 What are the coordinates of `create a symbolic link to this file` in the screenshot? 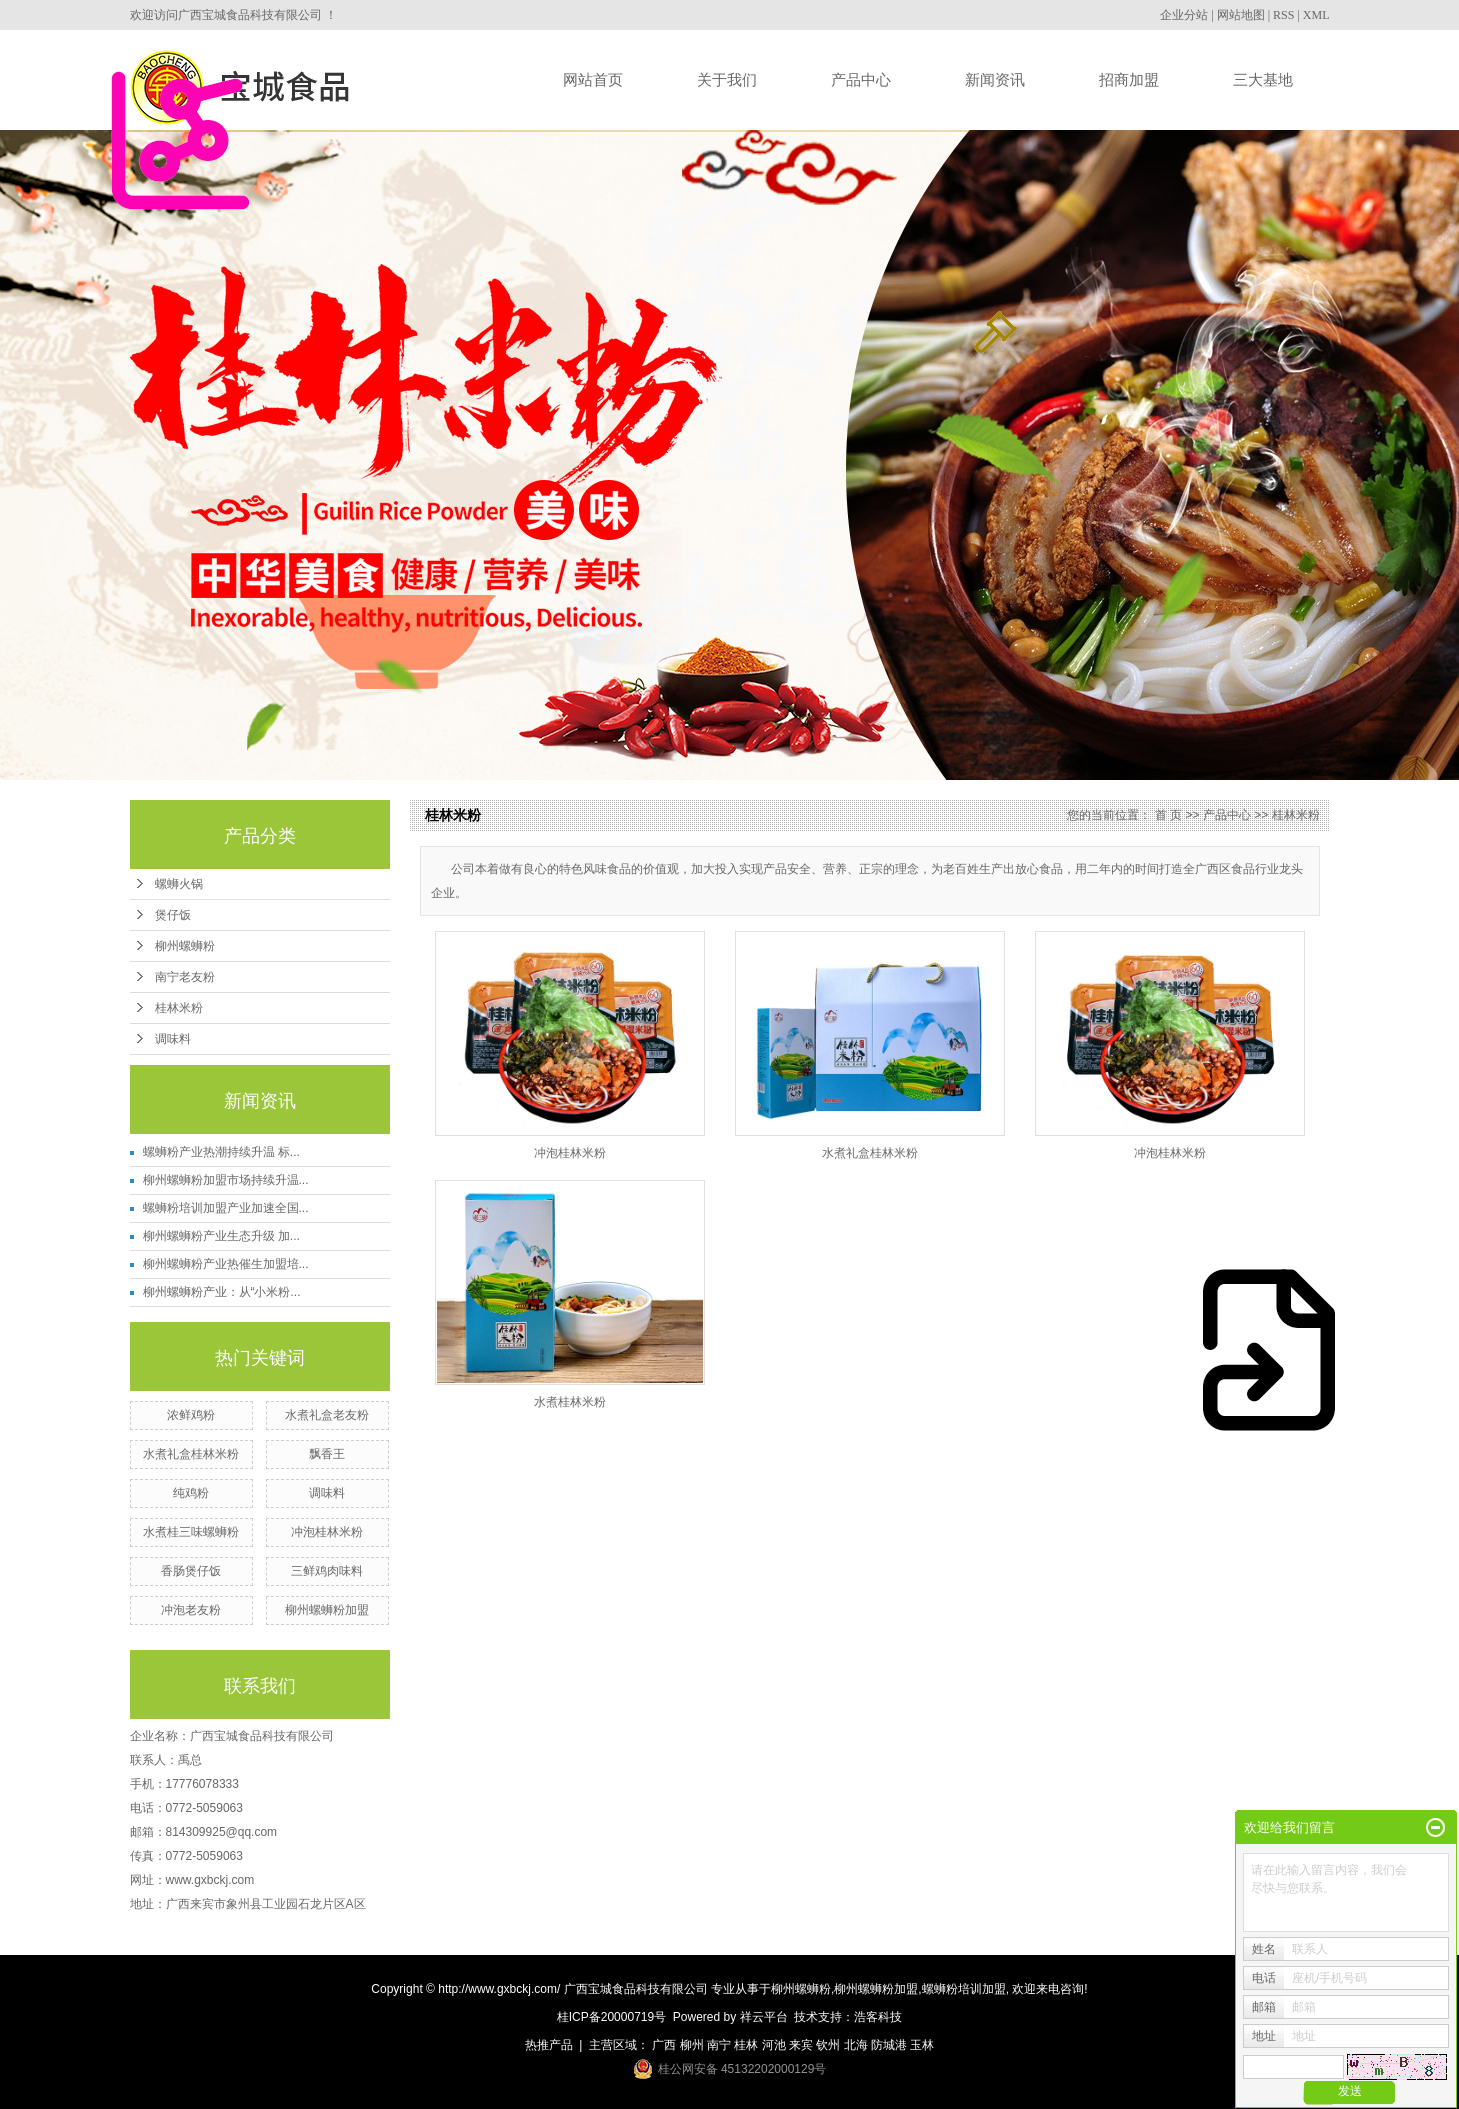 It's located at (1269, 1350).